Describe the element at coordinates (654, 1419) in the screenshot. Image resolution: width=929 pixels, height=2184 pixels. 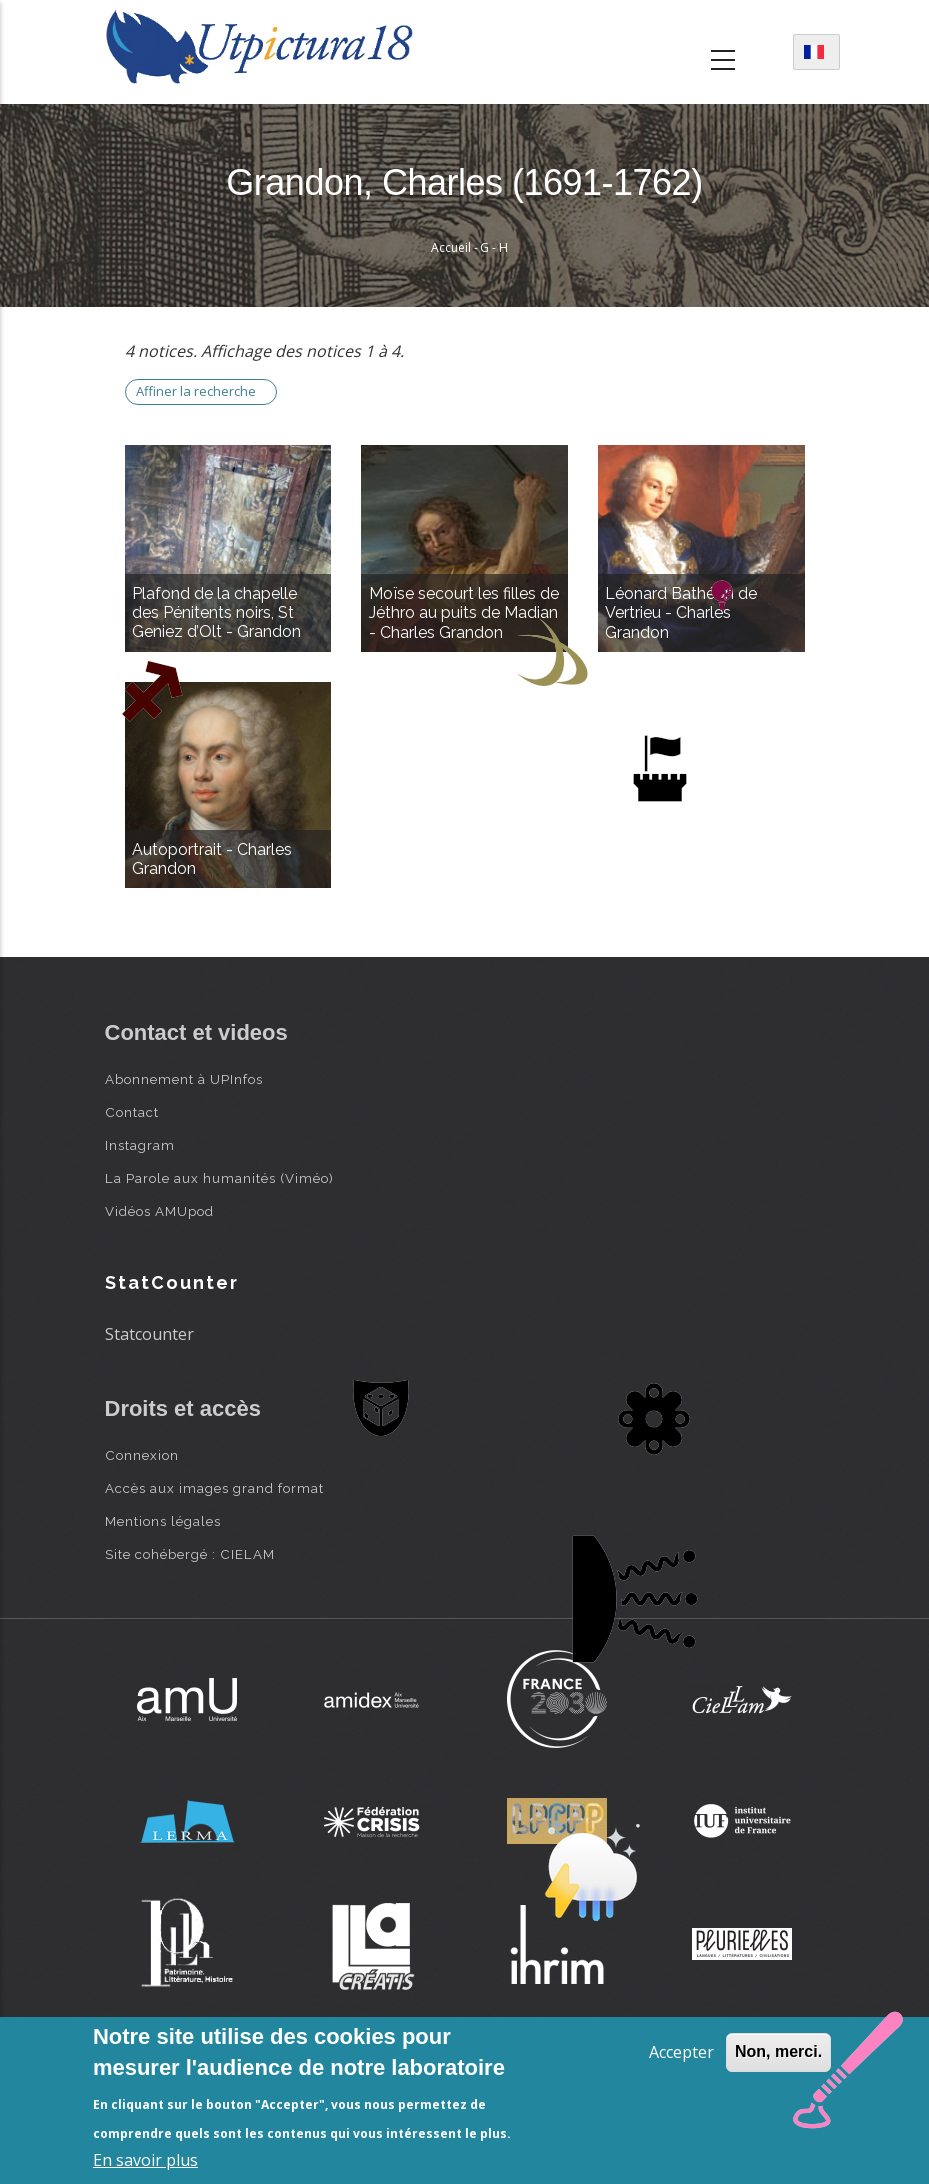
I see `decorative badge or achievement icon` at that location.